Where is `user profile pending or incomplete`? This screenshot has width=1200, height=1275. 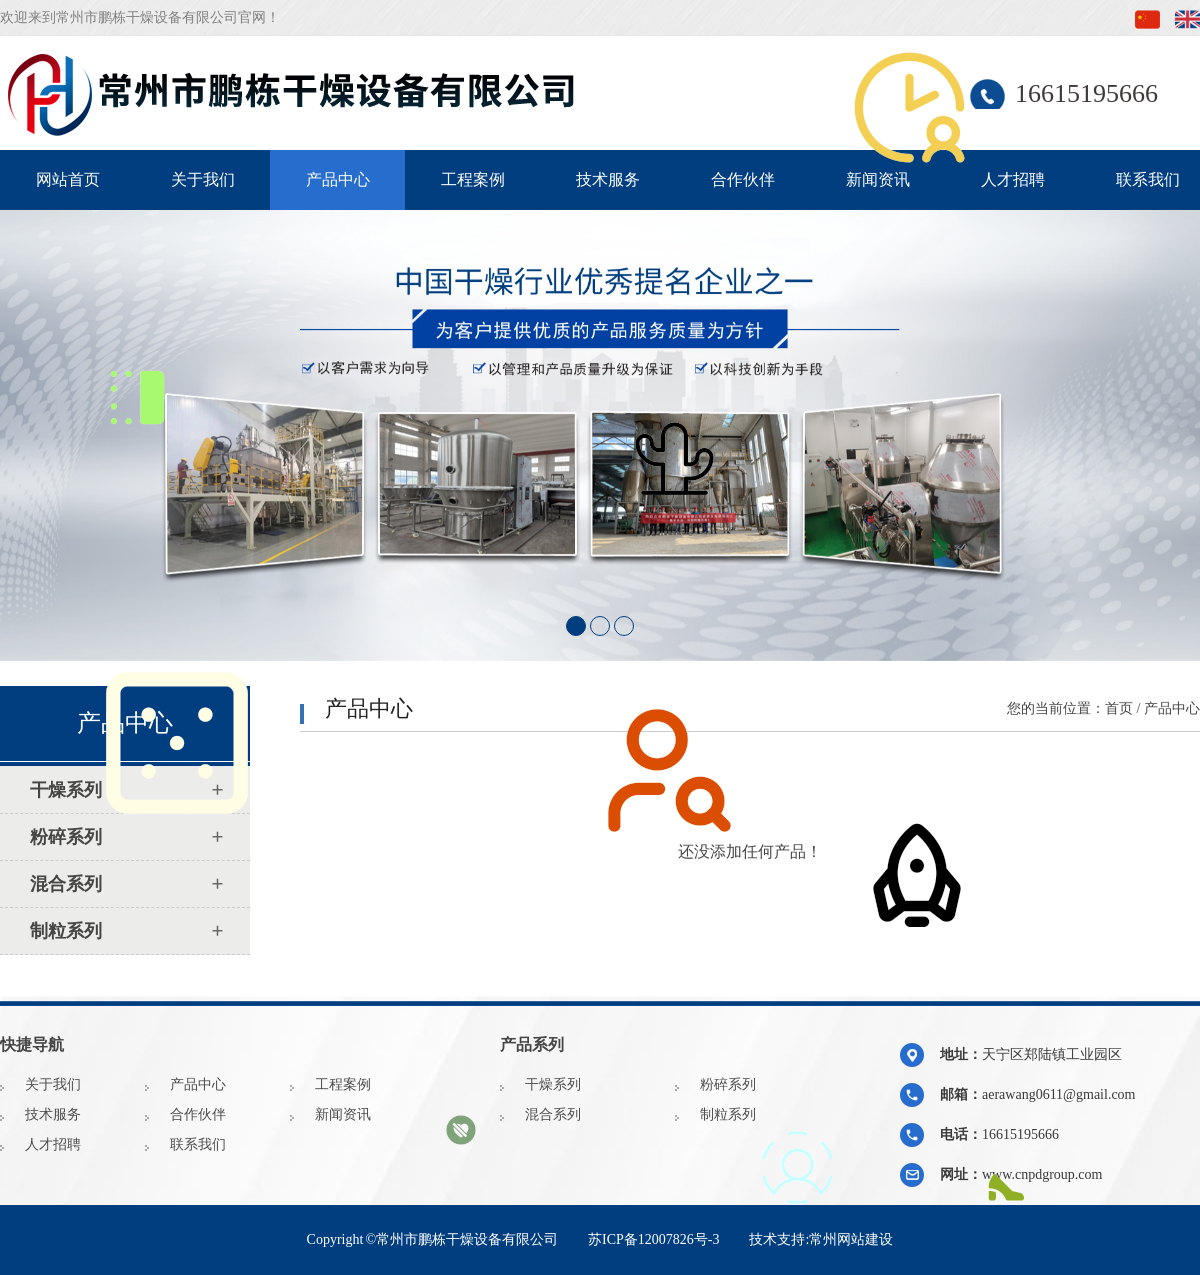
user profile pending or incomplete is located at coordinates (797, 1167).